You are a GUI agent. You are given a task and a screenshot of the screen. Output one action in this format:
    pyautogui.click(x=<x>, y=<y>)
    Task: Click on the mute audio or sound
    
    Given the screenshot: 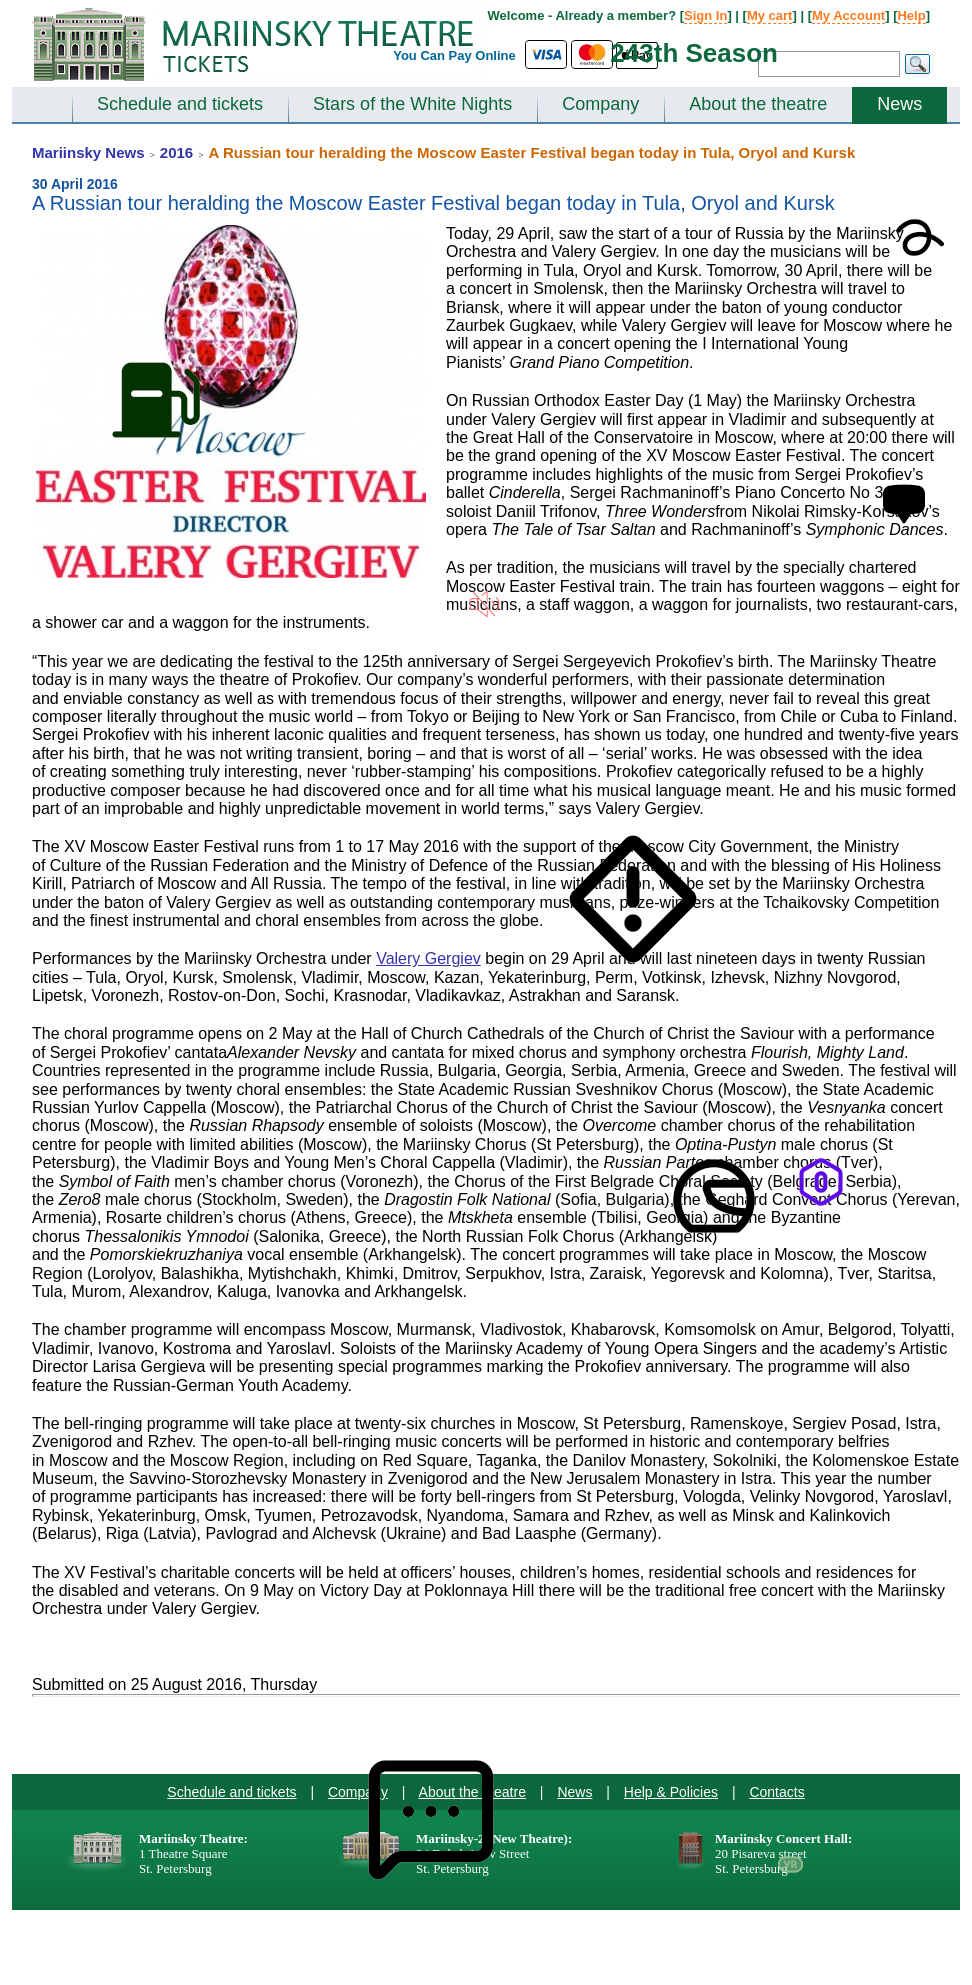 What is the action you would take?
    pyautogui.click(x=484, y=604)
    